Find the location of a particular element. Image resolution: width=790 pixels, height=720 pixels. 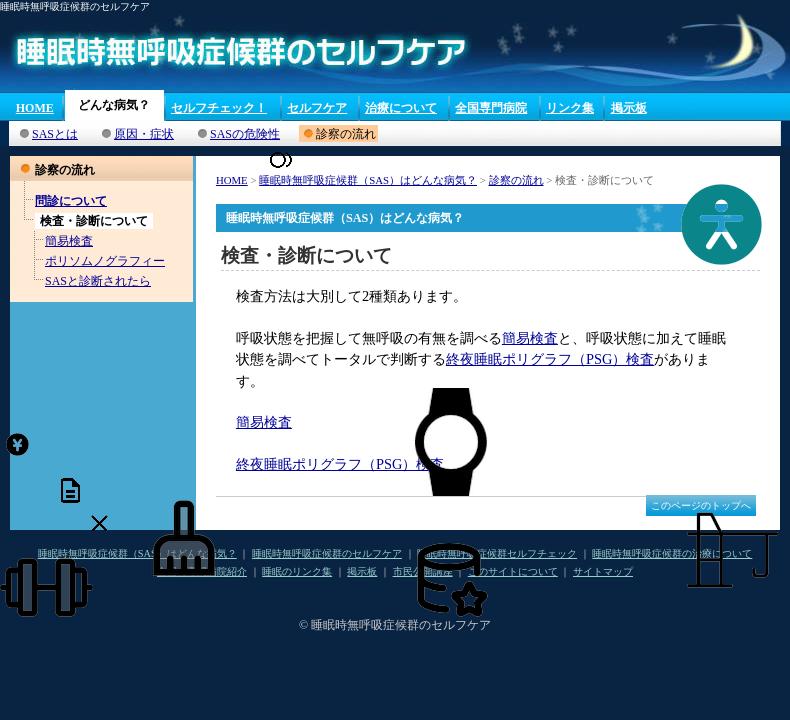

view balance in chinese yuan is located at coordinates (17, 444).